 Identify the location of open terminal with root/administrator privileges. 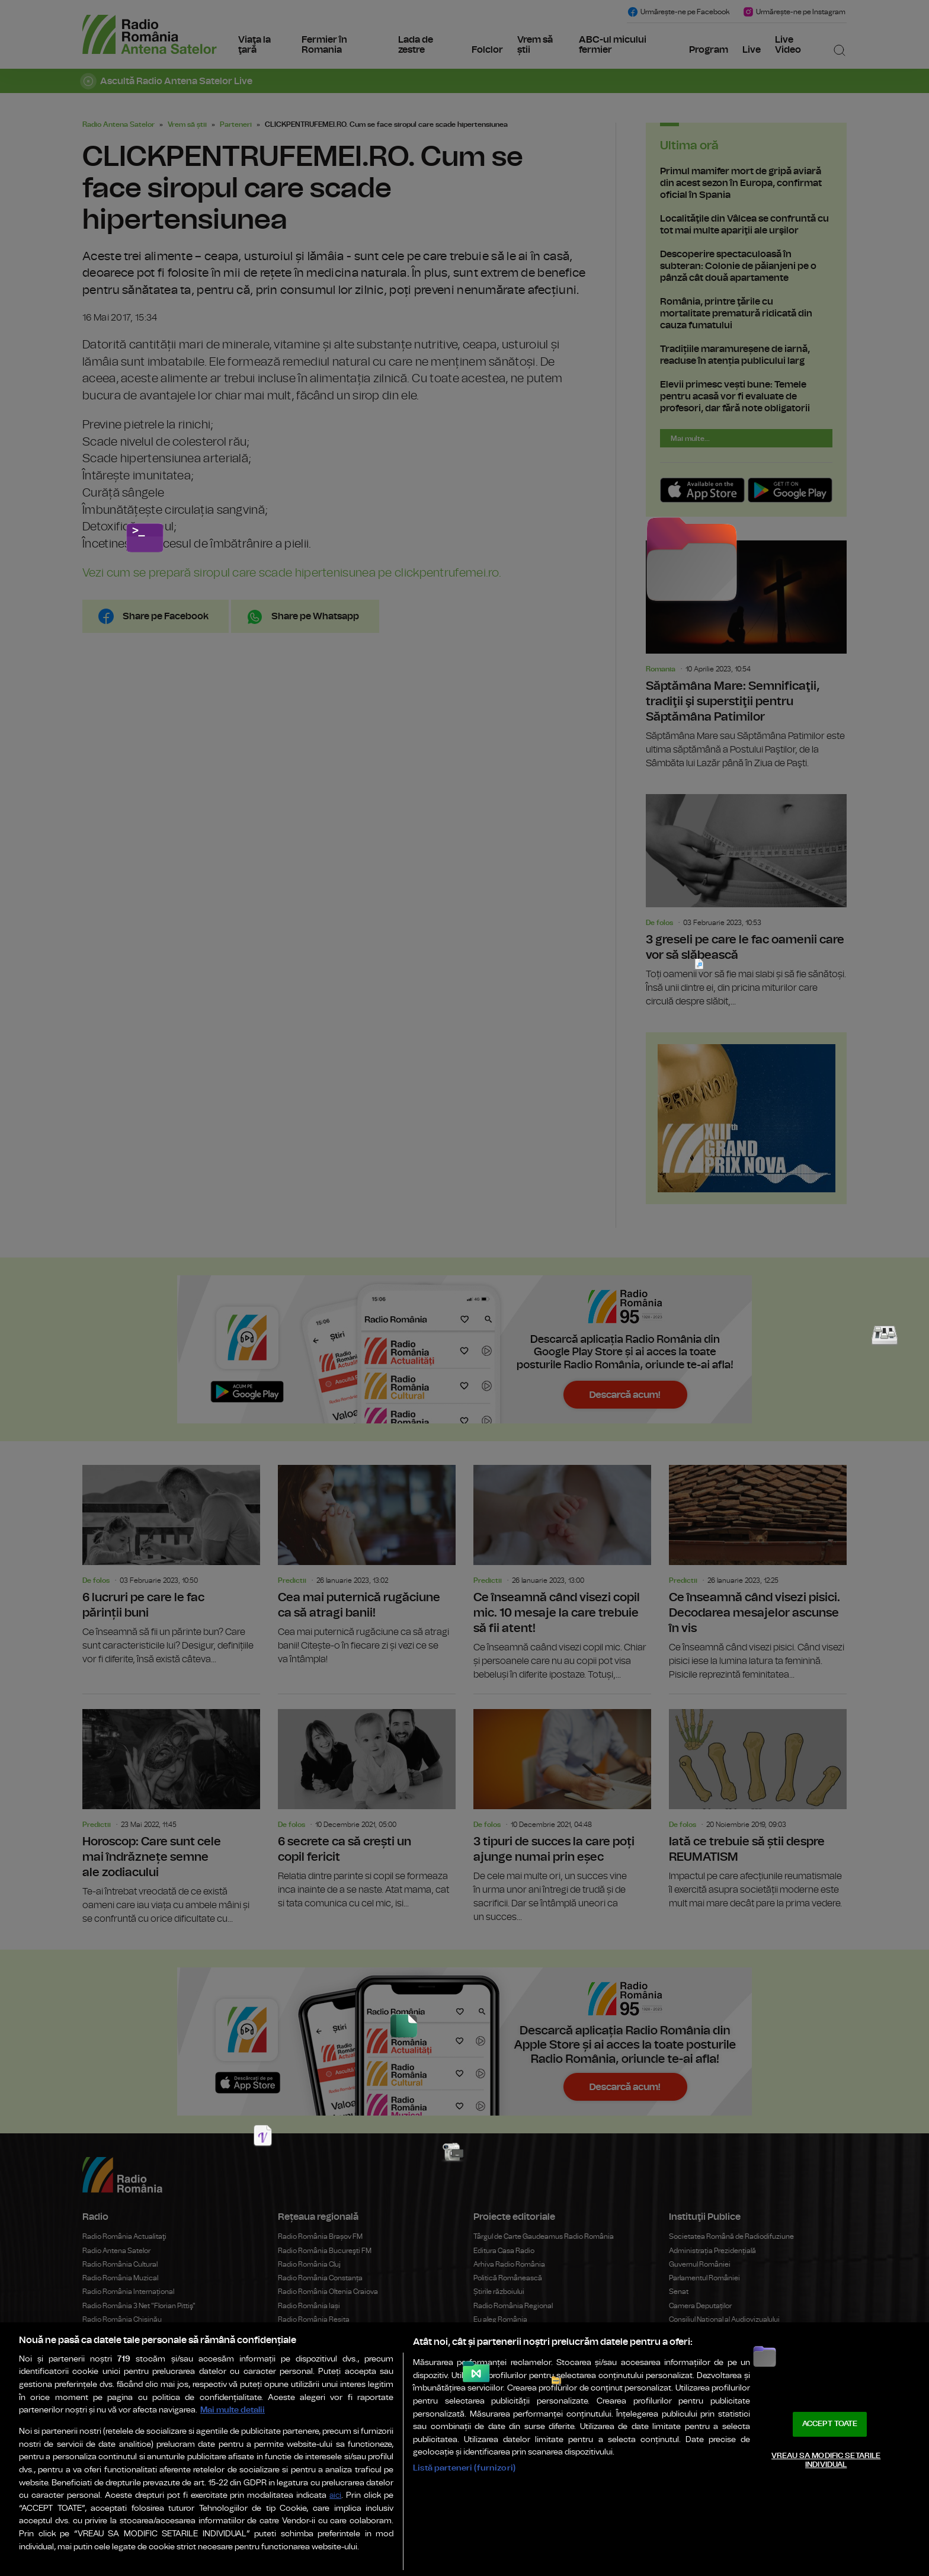
(145, 537).